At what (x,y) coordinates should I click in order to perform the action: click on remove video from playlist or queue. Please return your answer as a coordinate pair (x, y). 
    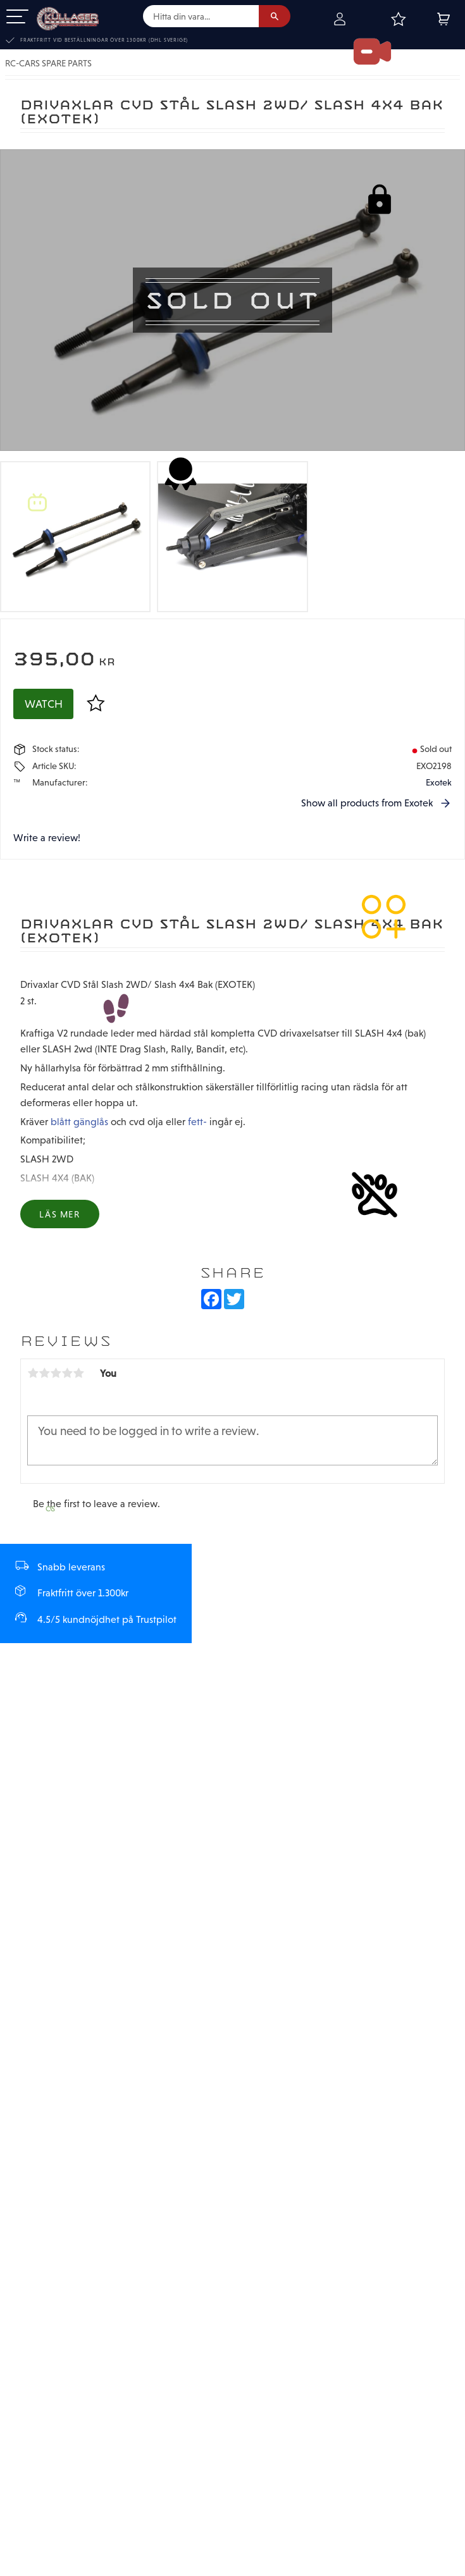
    Looking at the image, I should click on (372, 51).